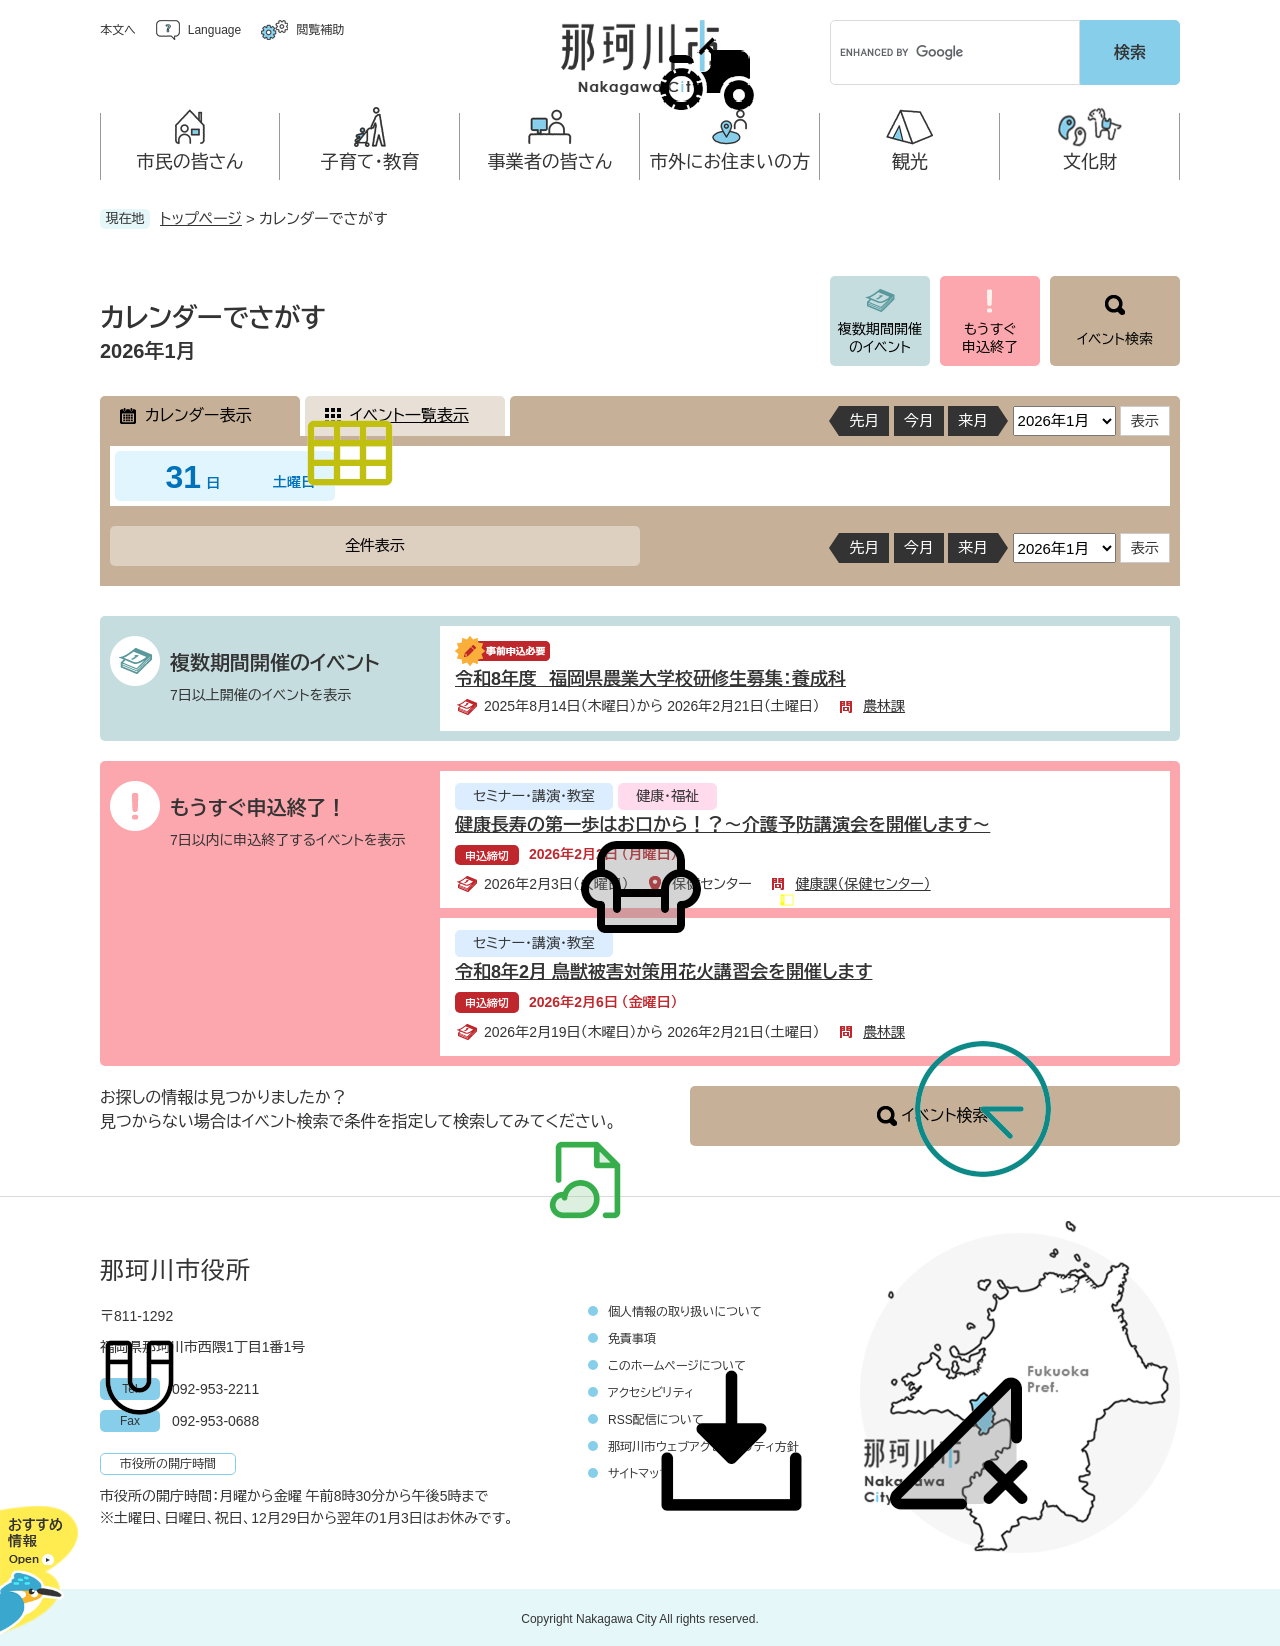 Image resolution: width=1280 pixels, height=1646 pixels. What do you see at coordinates (588, 1180) in the screenshot?
I see `access cloud-stored files` at bounding box center [588, 1180].